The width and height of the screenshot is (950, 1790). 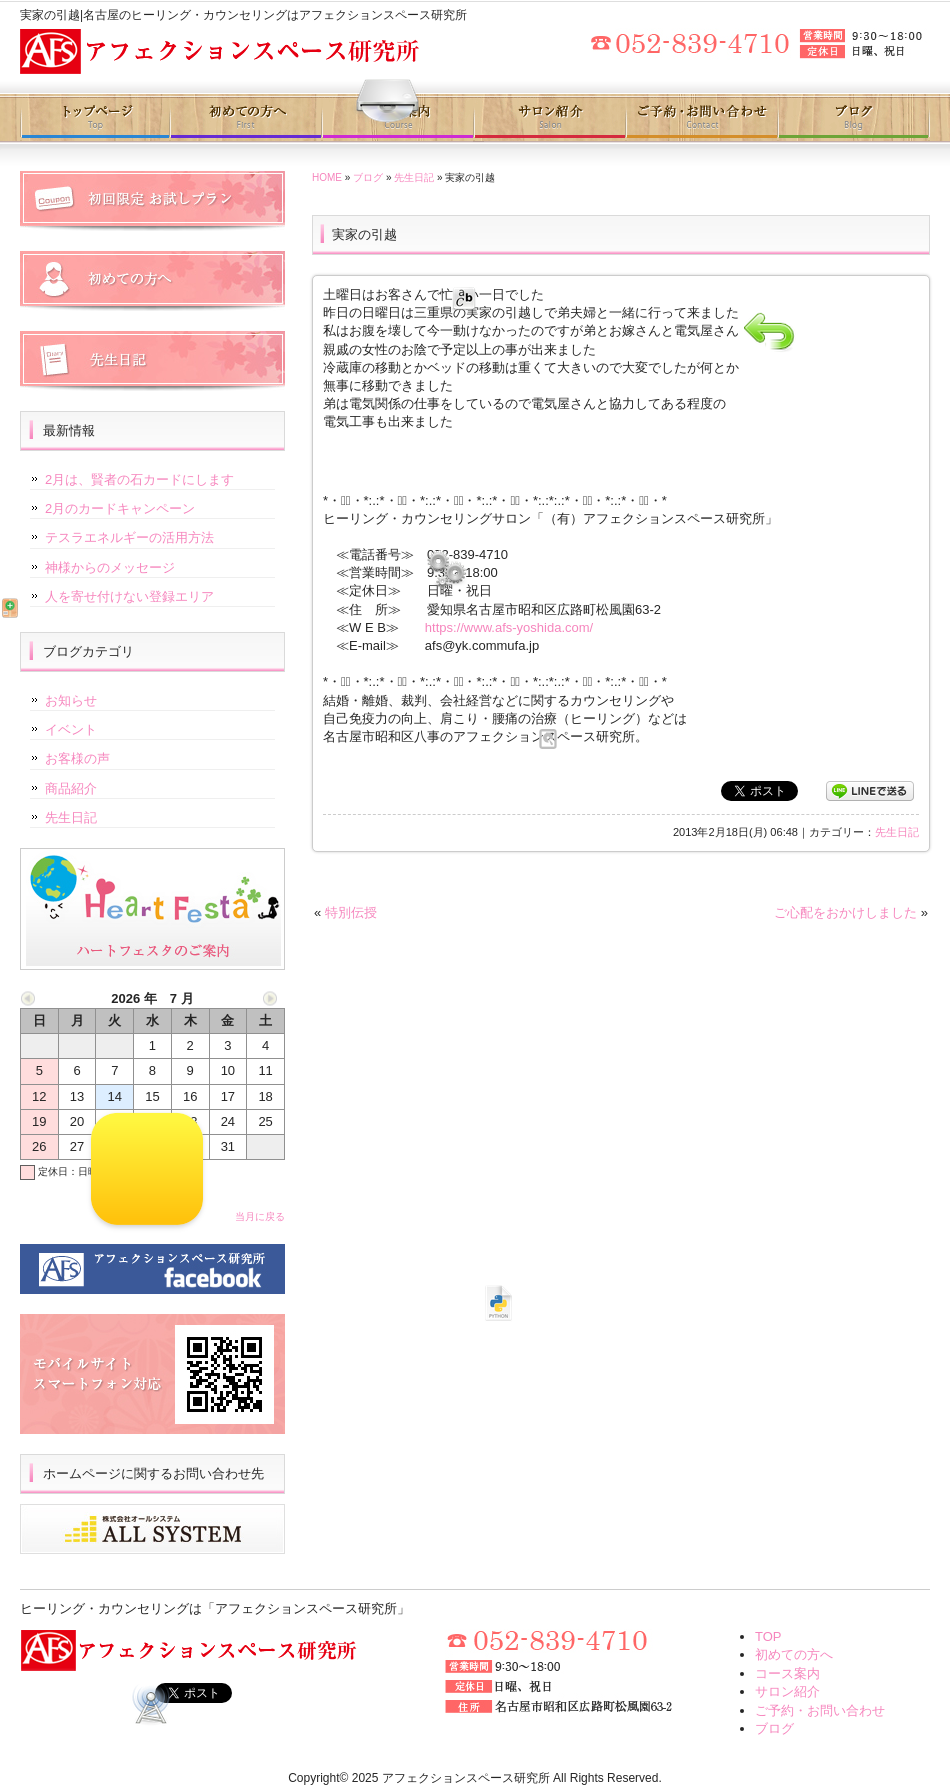 What do you see at coordinates (10, 608) in the screenshot?
I see `add a new software package` at bounding box center [10, 608].